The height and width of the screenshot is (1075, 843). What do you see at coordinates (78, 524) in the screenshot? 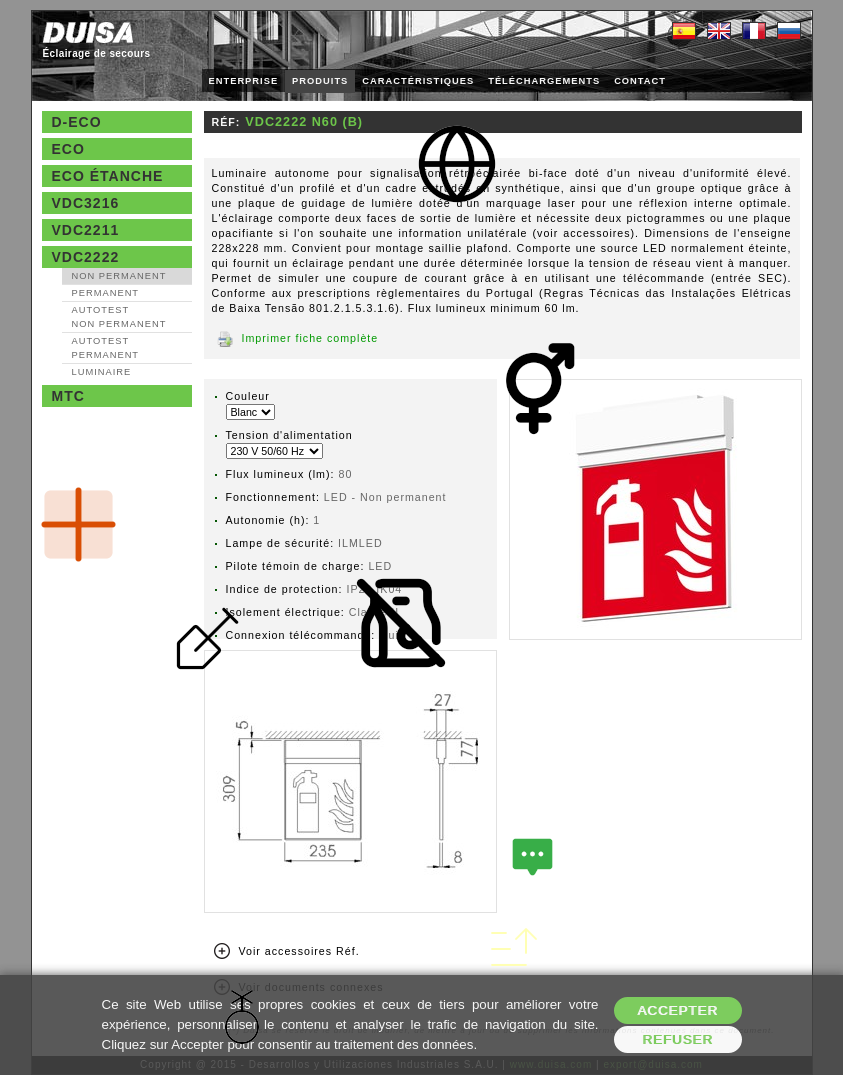
I see `add a new item` at bounding box center [78, 524].